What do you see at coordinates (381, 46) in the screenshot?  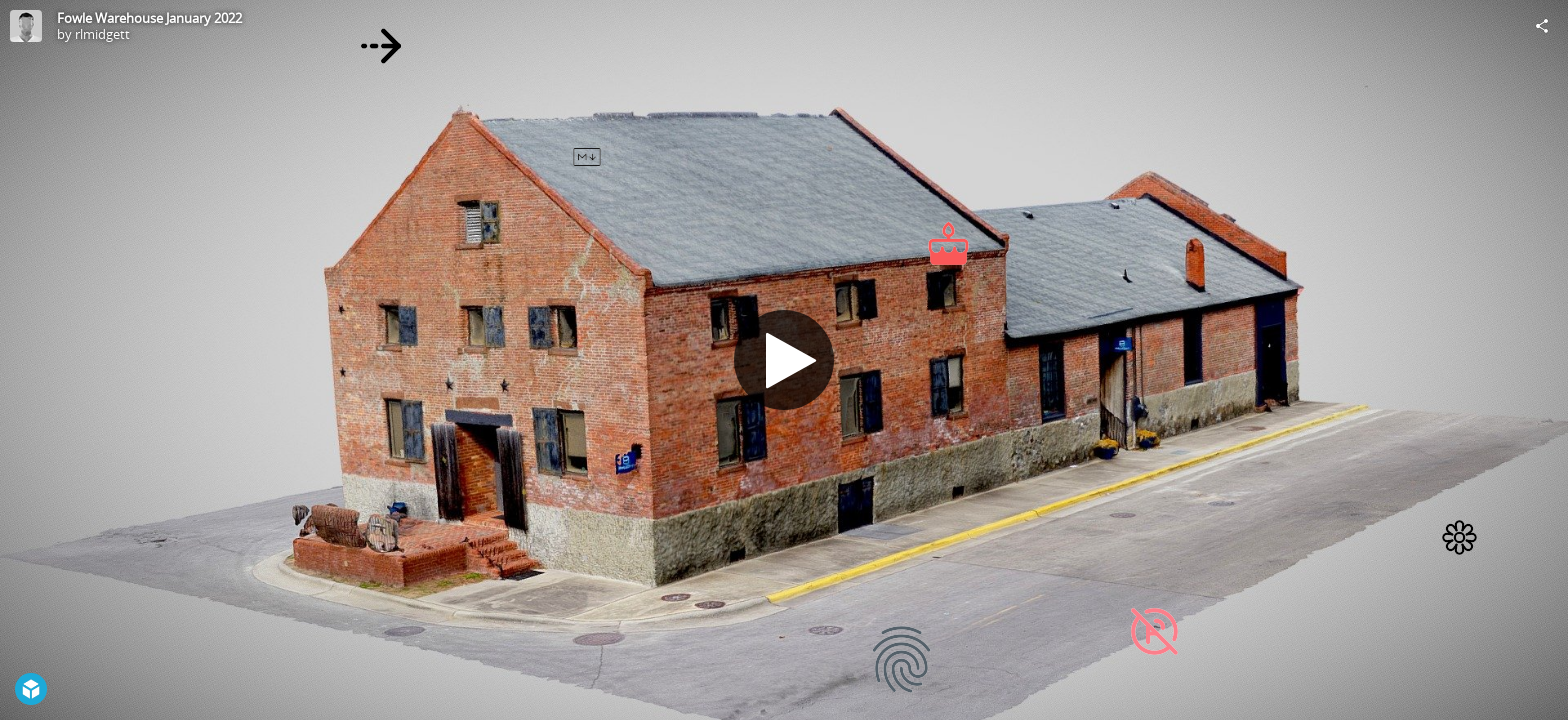 I see `continue to the next step` at bounding box center [381, 46].